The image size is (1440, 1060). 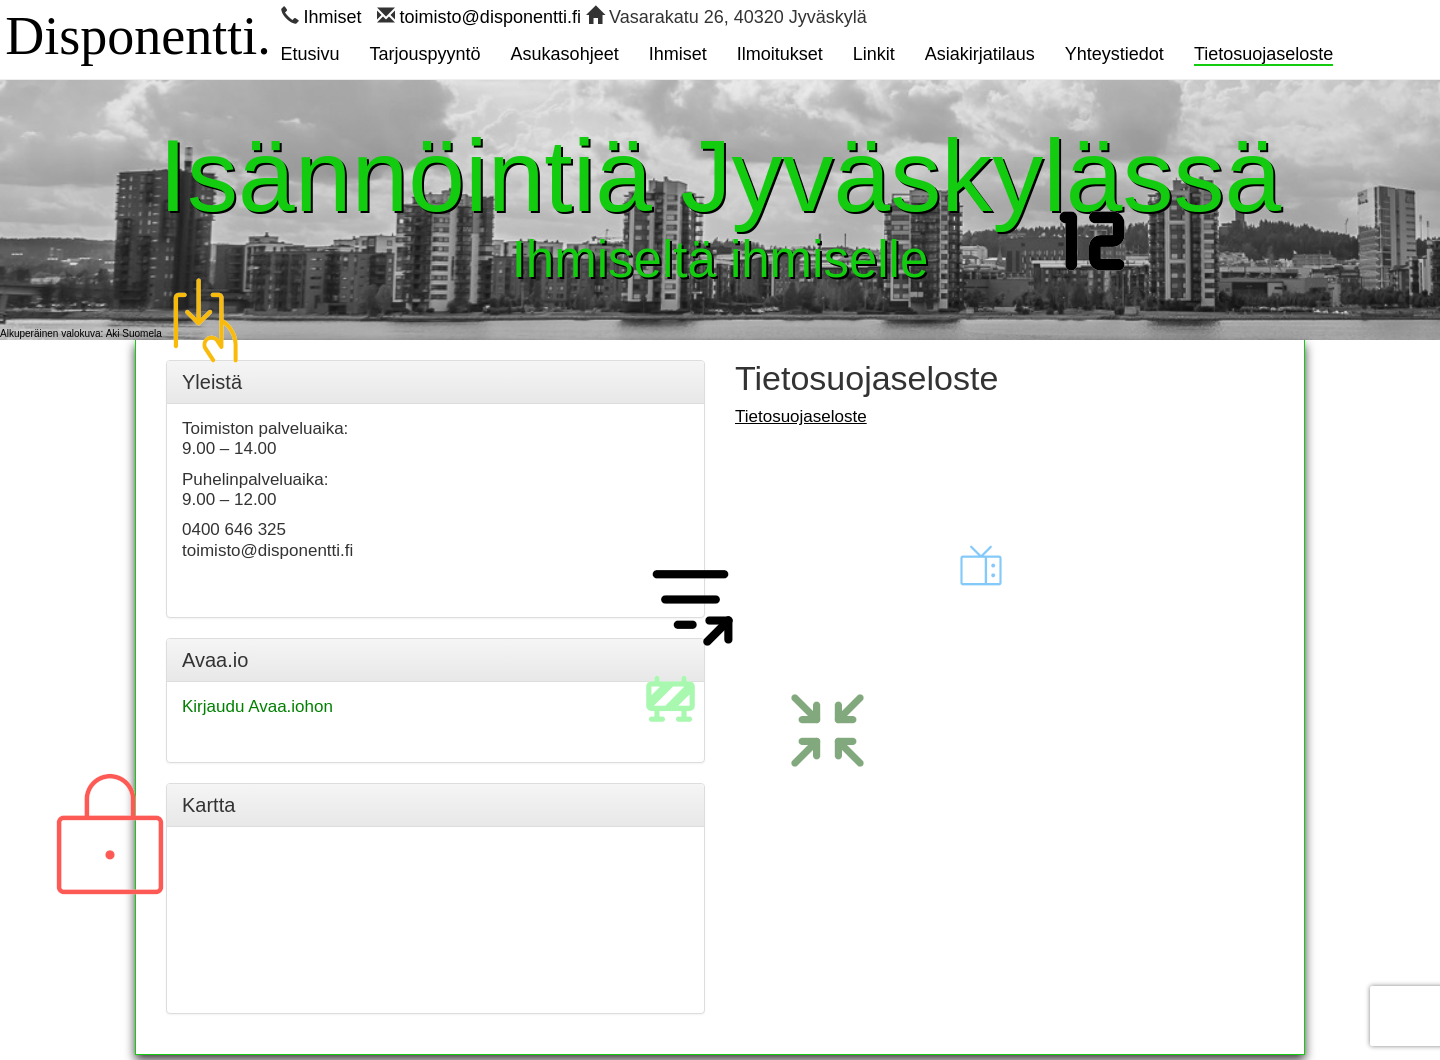 What do you see at coordinates (690, 599) in the screenshot?
I see `share current filter settings` at bounding box center [690, 599].